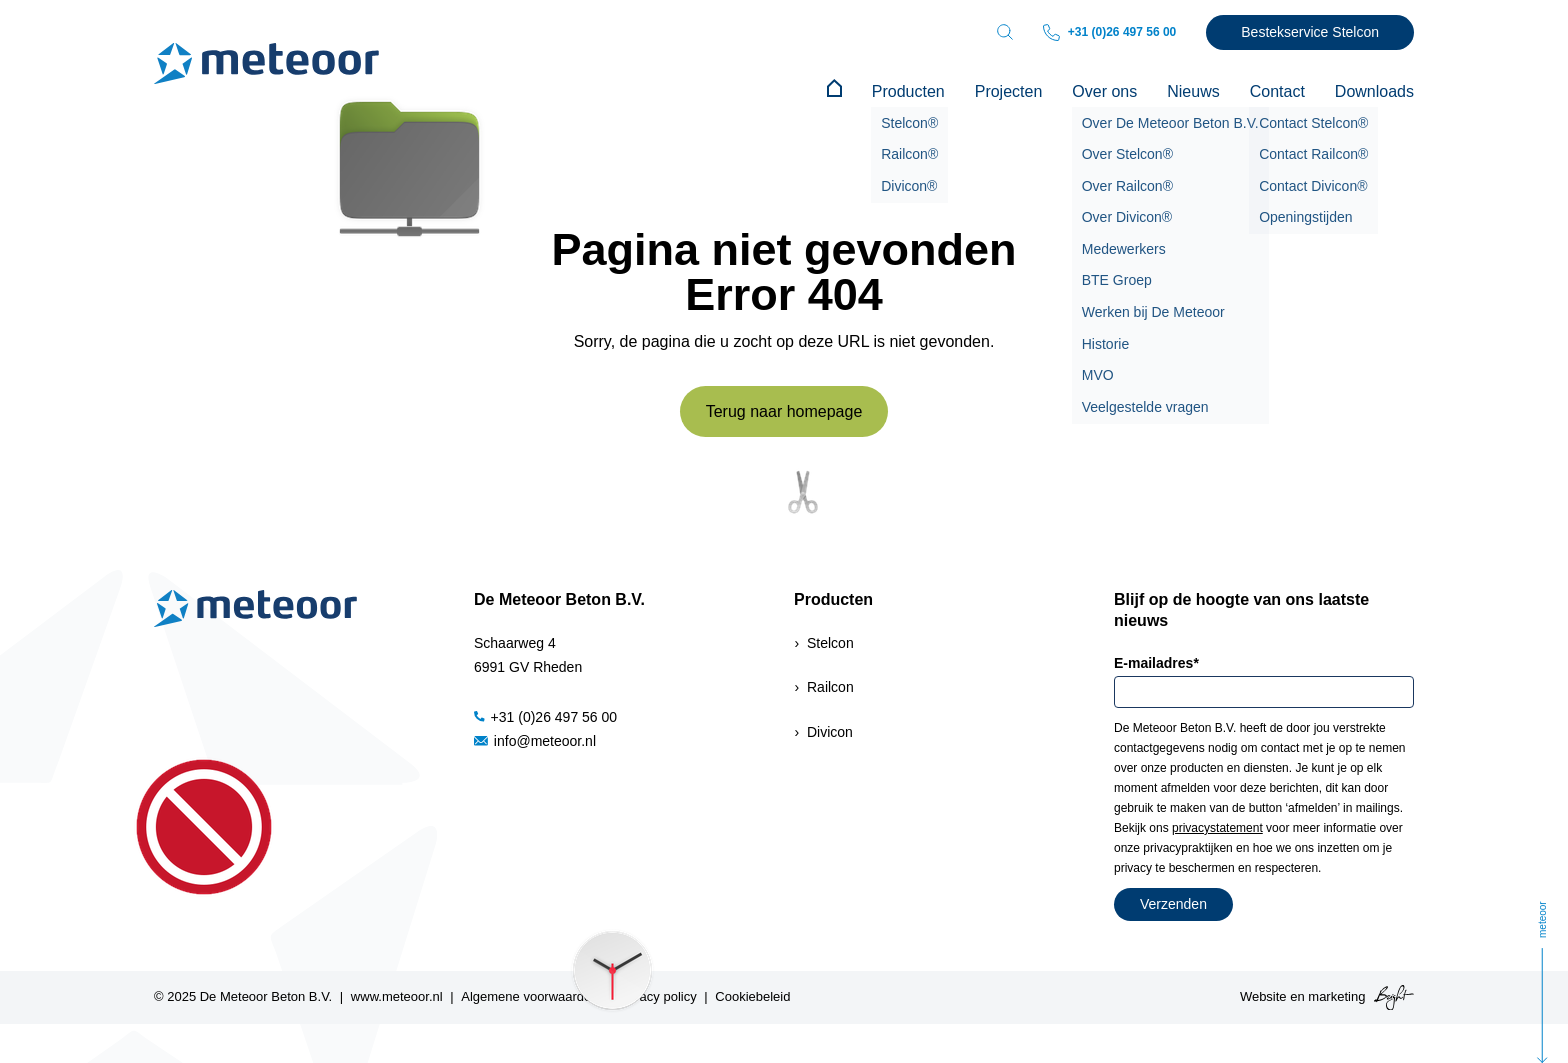 The image size is (1568, 1063). I want to click on access time and date administration settings, so click(612, 970).